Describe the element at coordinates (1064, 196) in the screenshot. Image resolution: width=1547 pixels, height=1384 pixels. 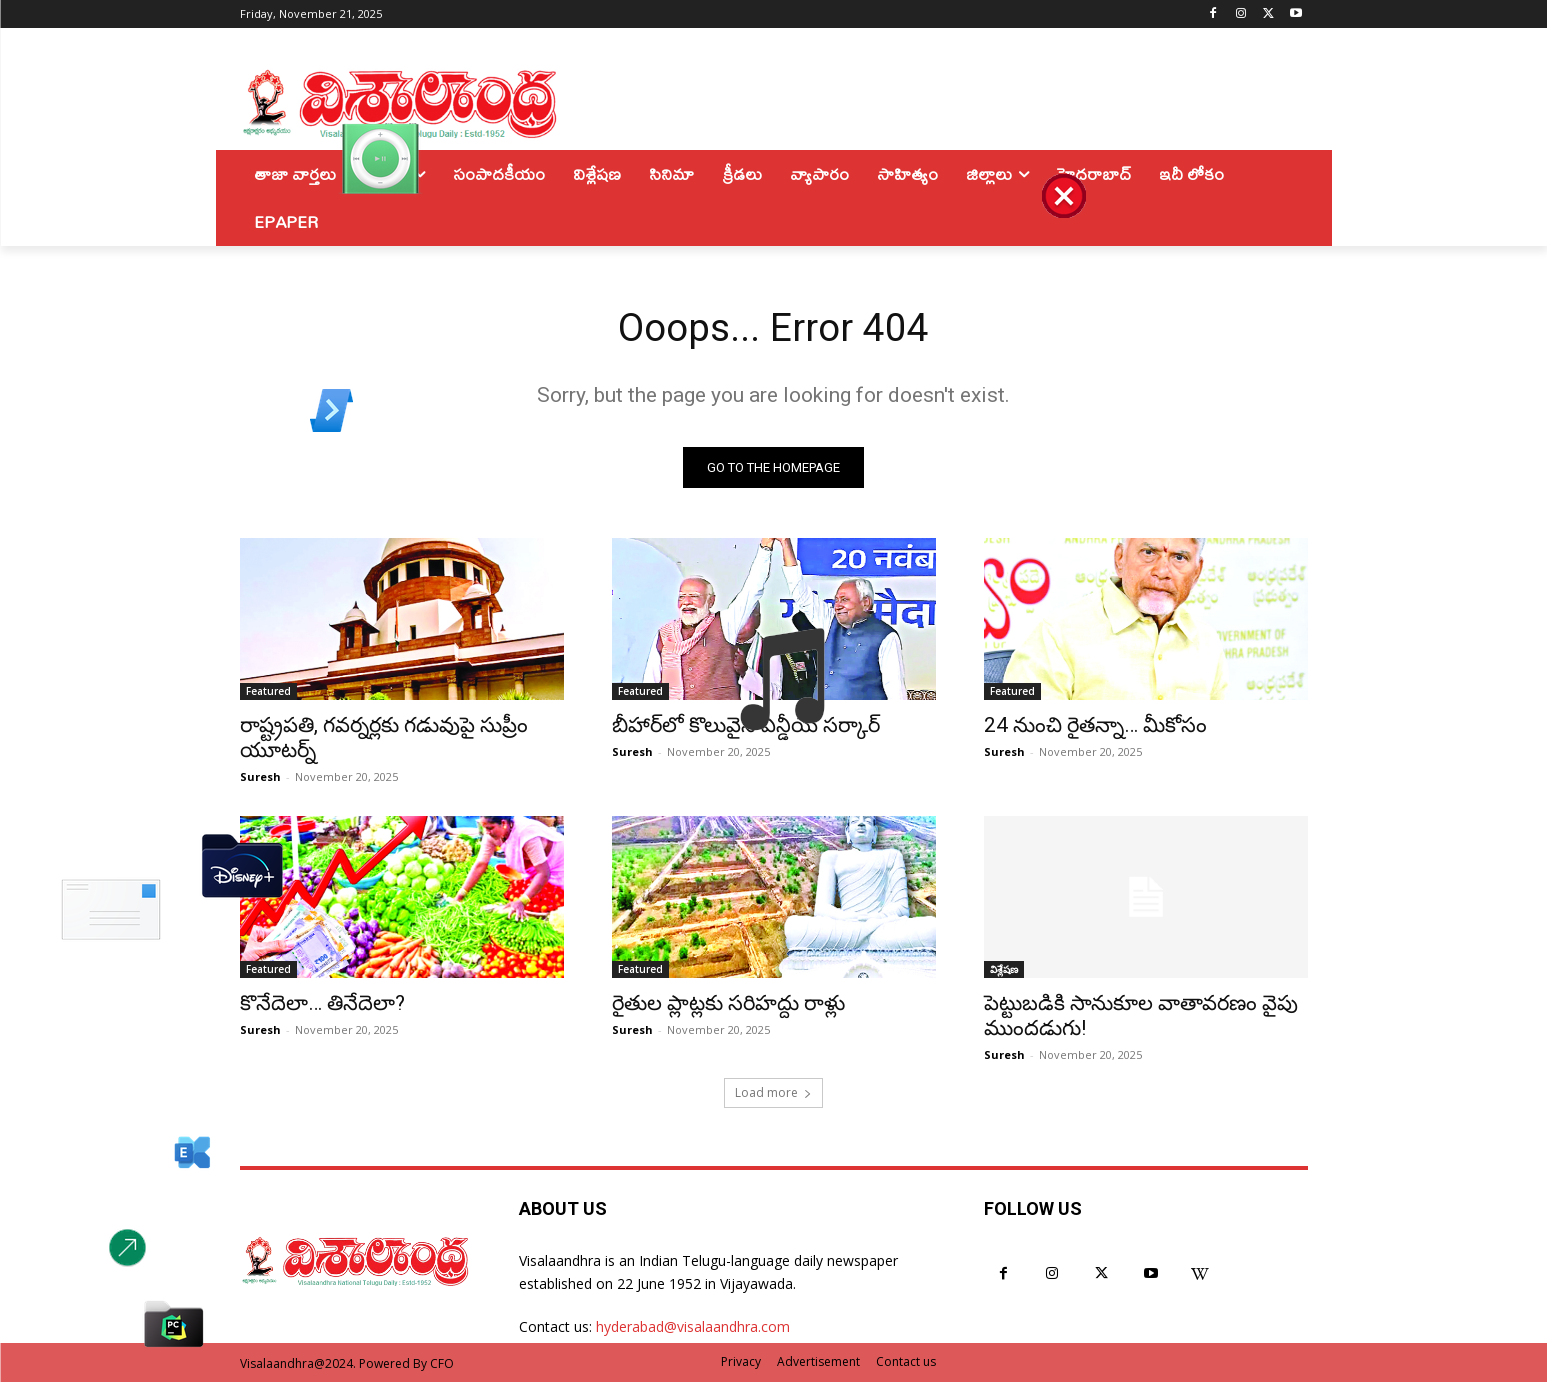
I see `indicates a OneDrive sync error` at that location.